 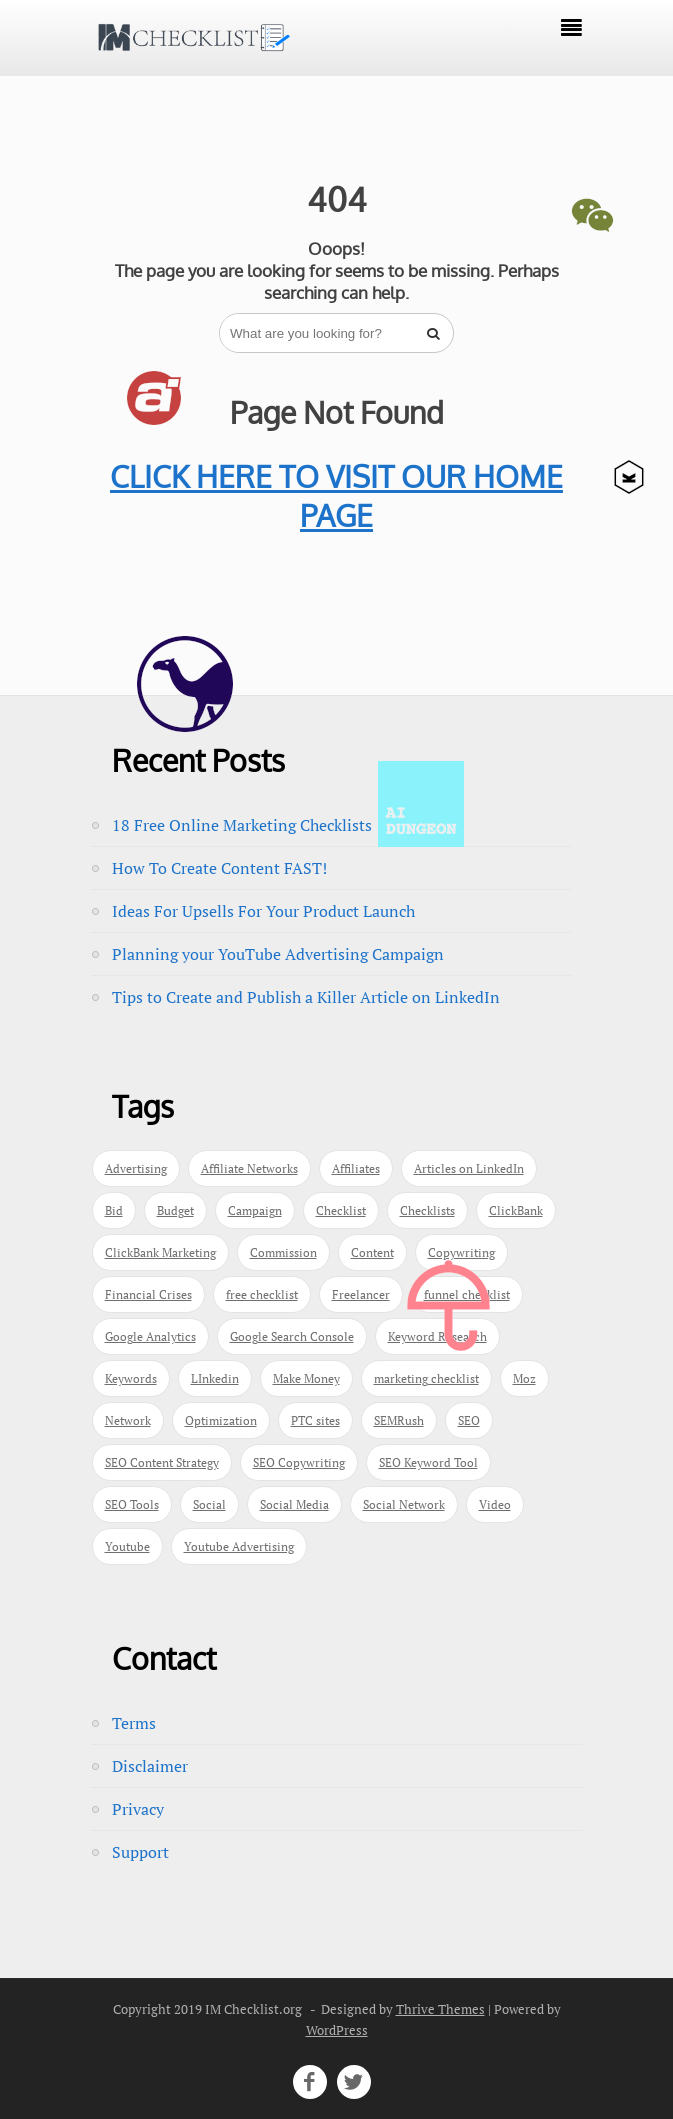 I want to click on view weather forecast or rain conditions, so click(x=448, y=1305).